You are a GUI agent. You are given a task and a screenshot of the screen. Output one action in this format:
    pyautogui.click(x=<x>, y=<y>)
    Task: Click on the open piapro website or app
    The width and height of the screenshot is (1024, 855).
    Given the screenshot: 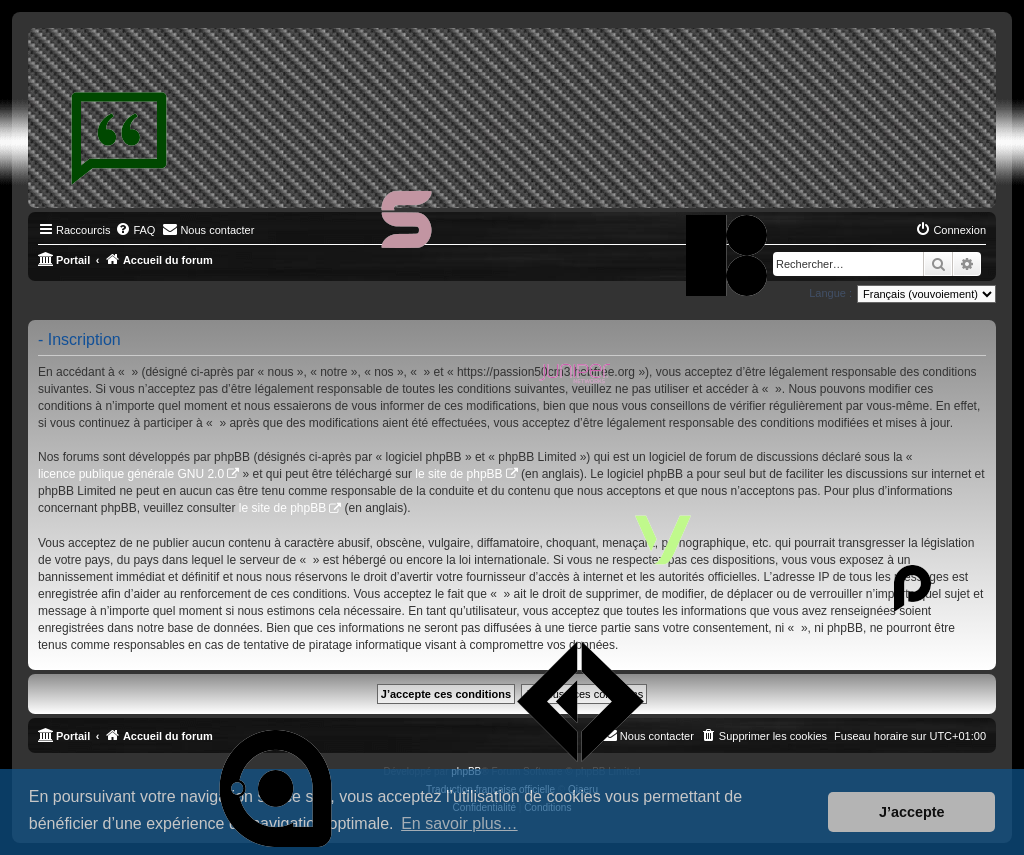 What is the action you would take?
    pyautogui.click(x=912, y=588)
    